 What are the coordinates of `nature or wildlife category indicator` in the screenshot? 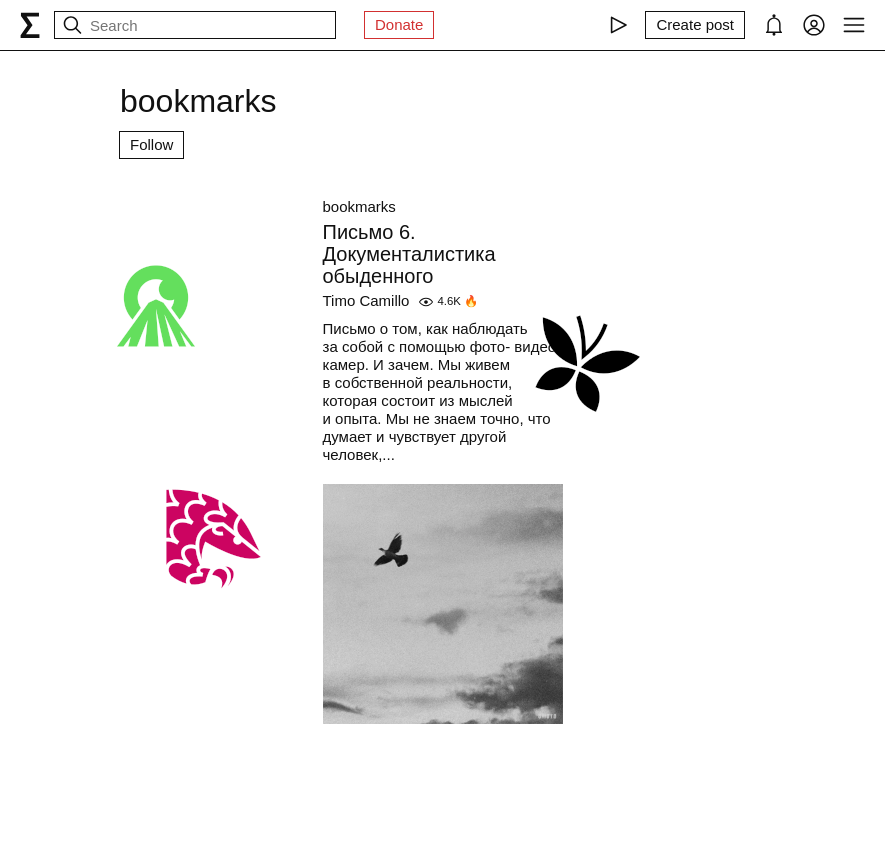 It's located at (587, 362).